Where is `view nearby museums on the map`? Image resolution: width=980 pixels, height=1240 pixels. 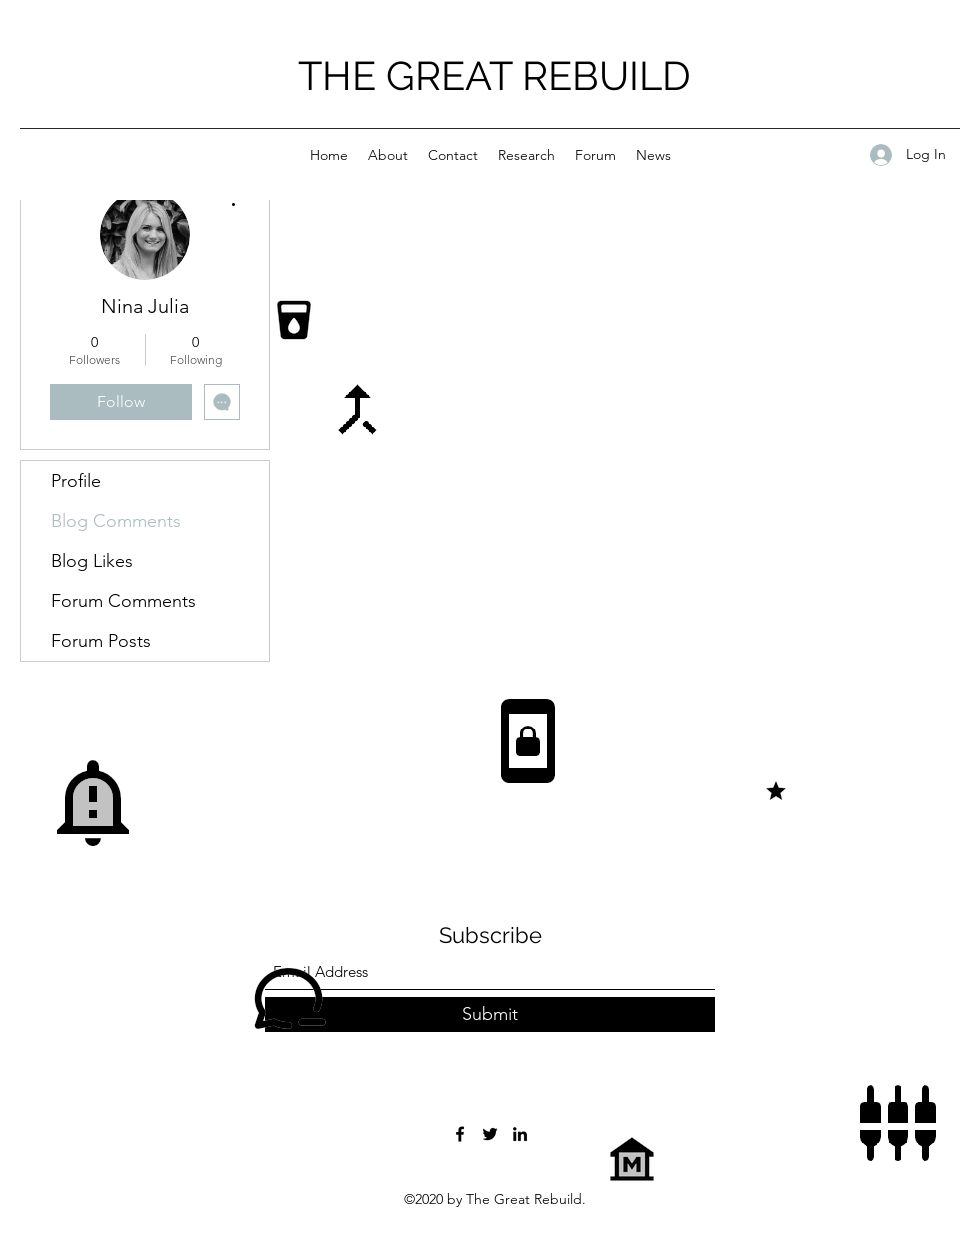 view nearby museums on the map is located at coordinates (632, 1159).